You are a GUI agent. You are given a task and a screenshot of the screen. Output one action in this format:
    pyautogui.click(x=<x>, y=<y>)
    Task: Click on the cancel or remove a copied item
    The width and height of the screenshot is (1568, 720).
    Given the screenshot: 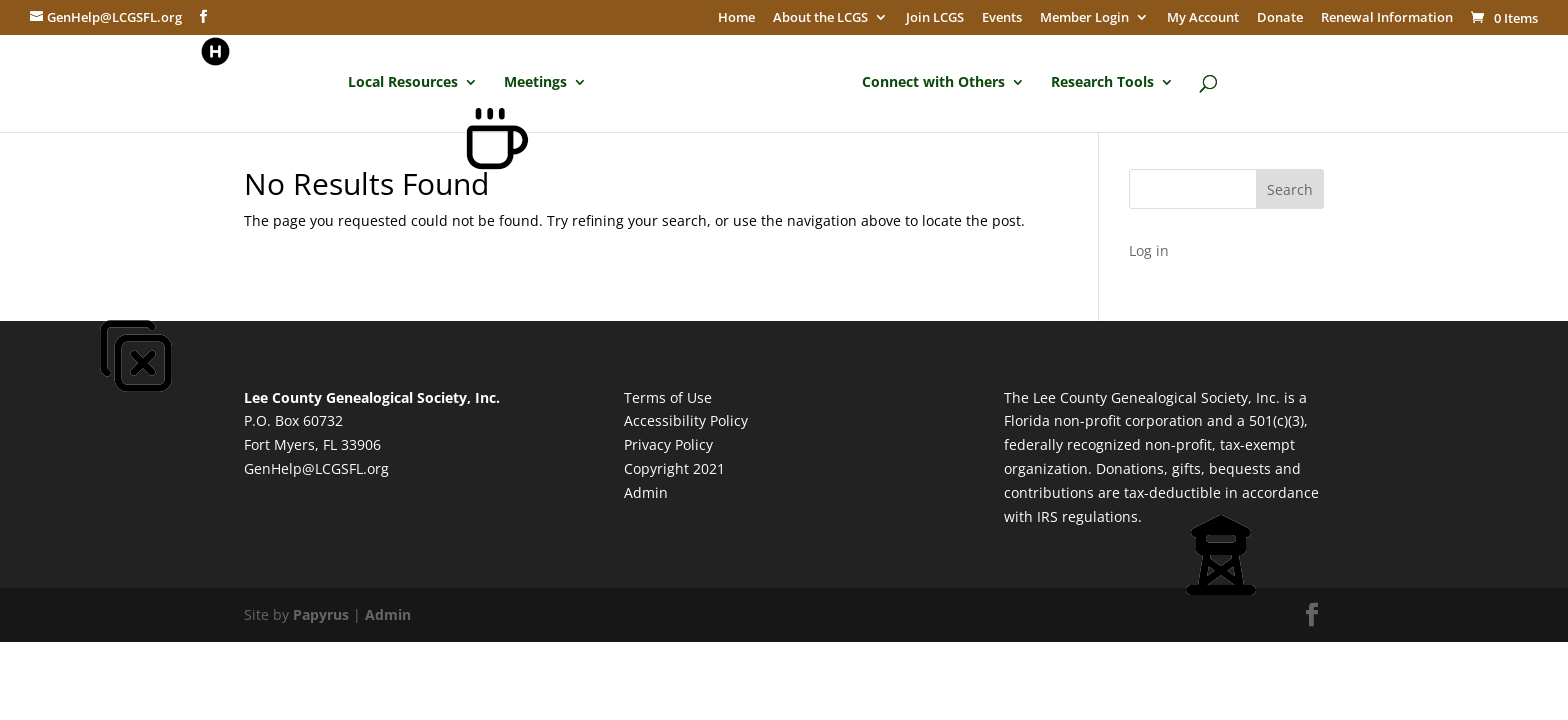 What is the action you would take?
    pyautogui.click(x=136, y=356)
    